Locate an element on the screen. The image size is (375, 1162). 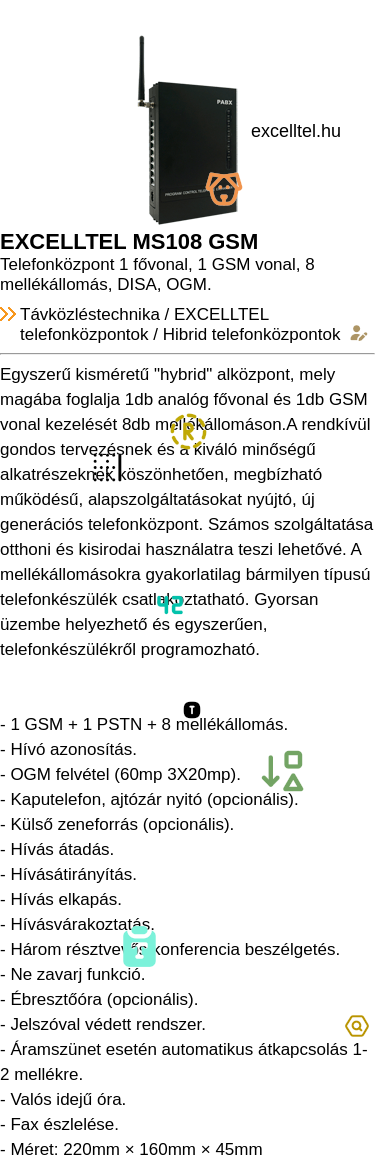
indicates registered trademark symbol is located at coordinates (188, 431).